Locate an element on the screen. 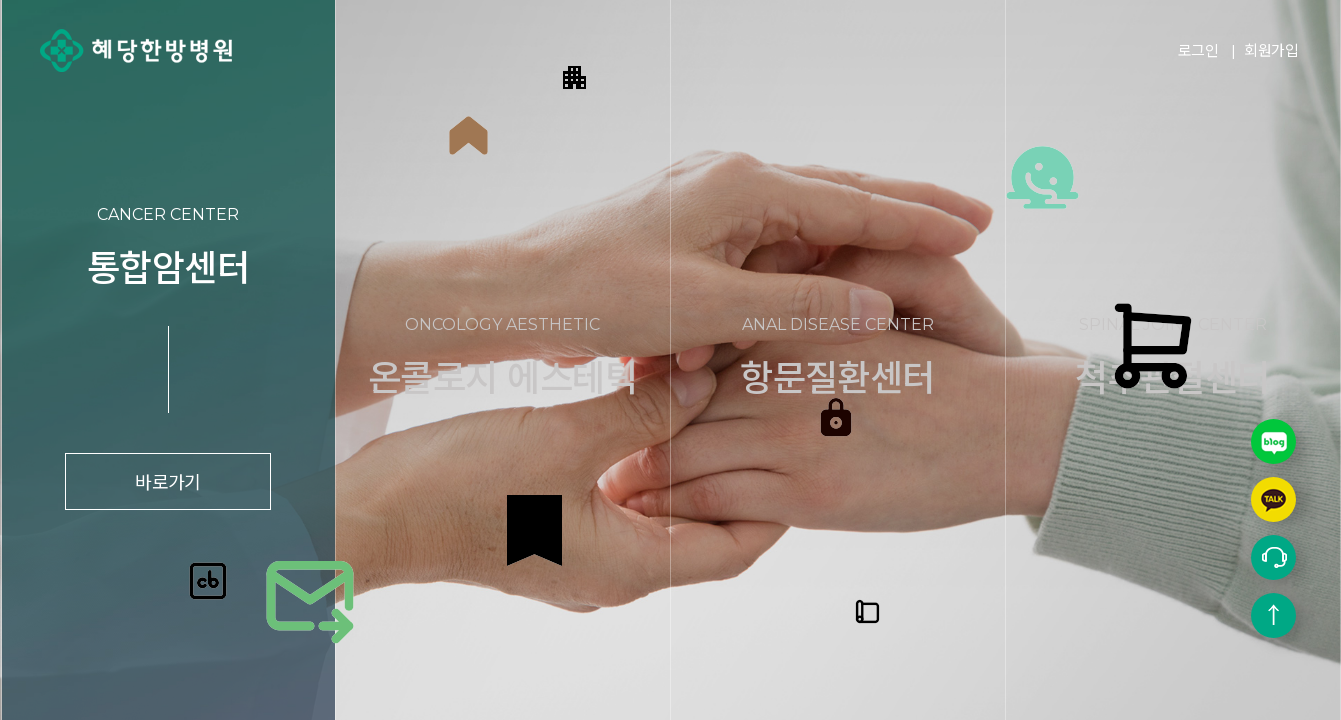 The height and width of the screenshot is (720, 1341). forward this email to another recipient is located at coordinates (310, 600).